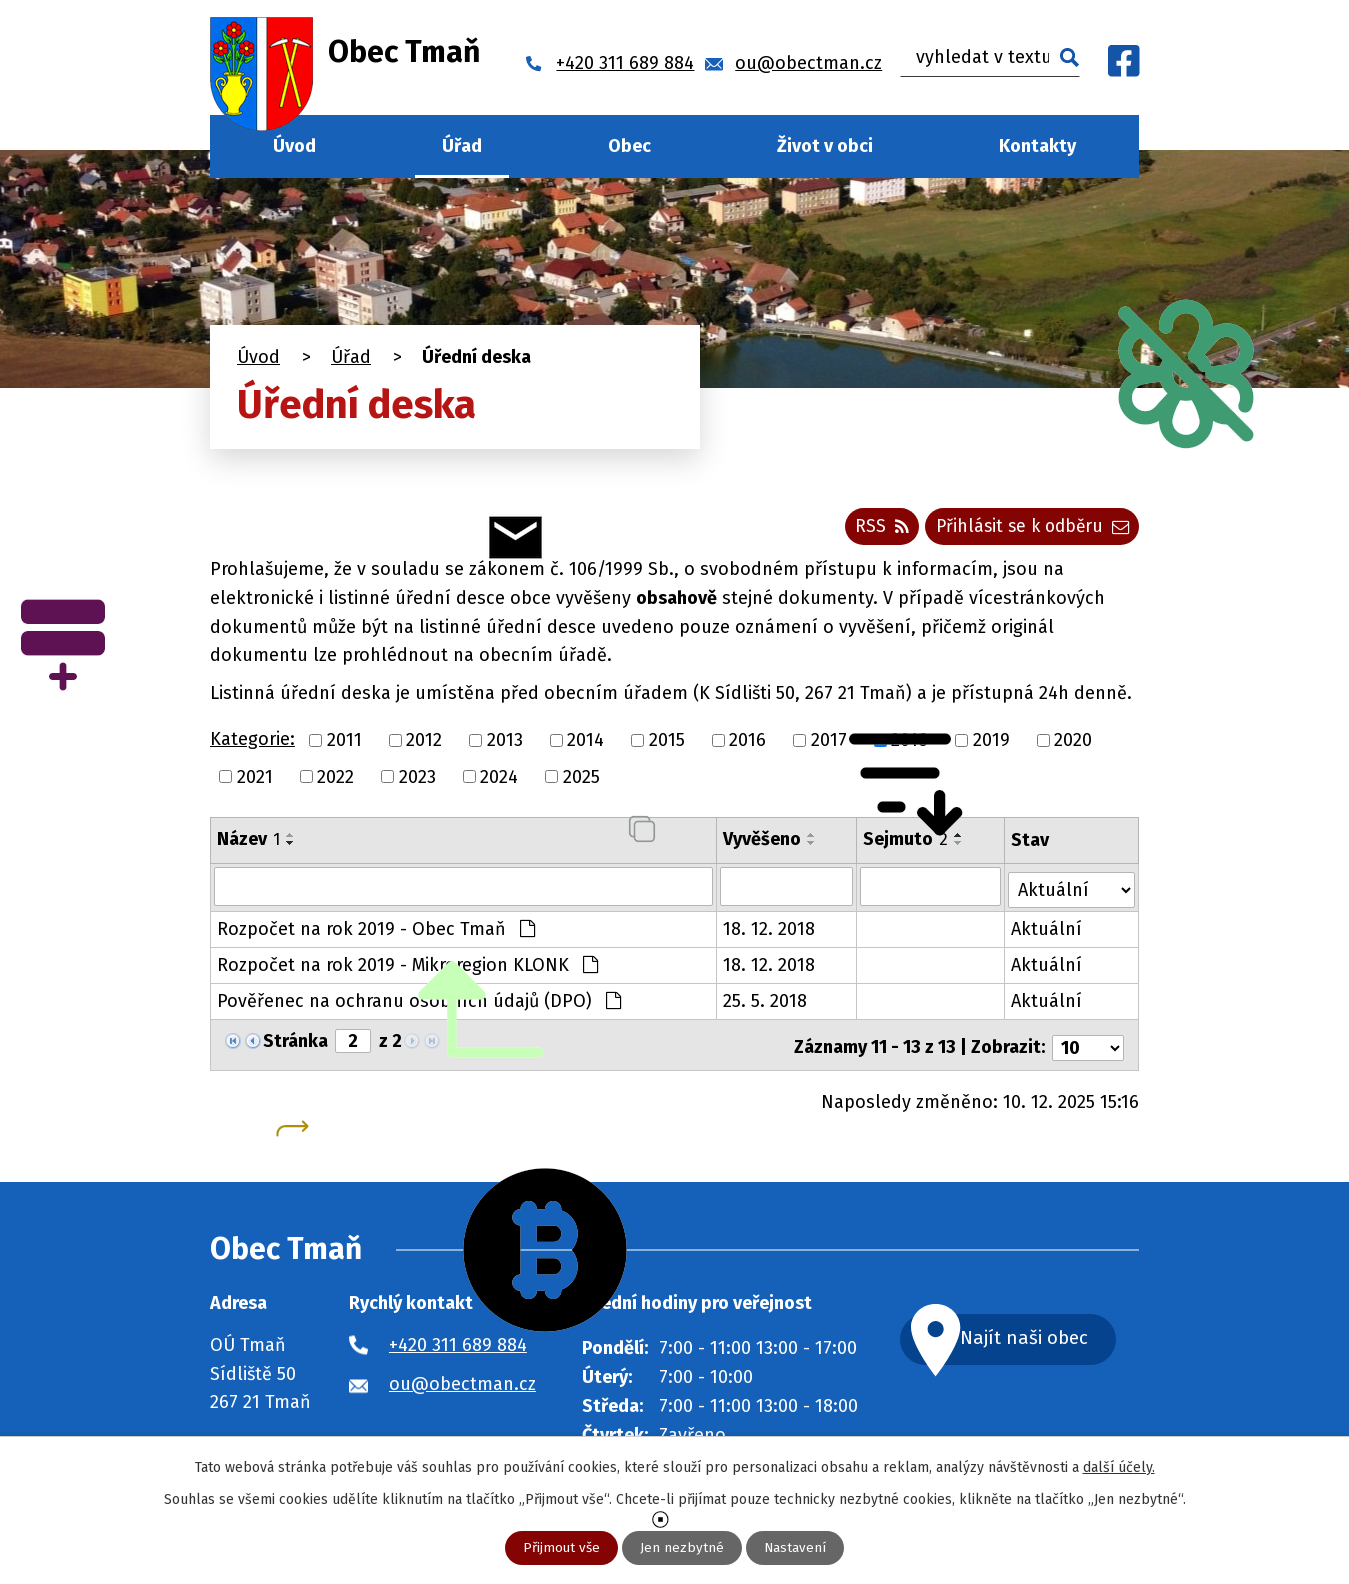 This screenshot has width=1349, height=1584. Describe the element at coordinates (292, 1128) in the screenshot. I see `forward or share content` at that location.